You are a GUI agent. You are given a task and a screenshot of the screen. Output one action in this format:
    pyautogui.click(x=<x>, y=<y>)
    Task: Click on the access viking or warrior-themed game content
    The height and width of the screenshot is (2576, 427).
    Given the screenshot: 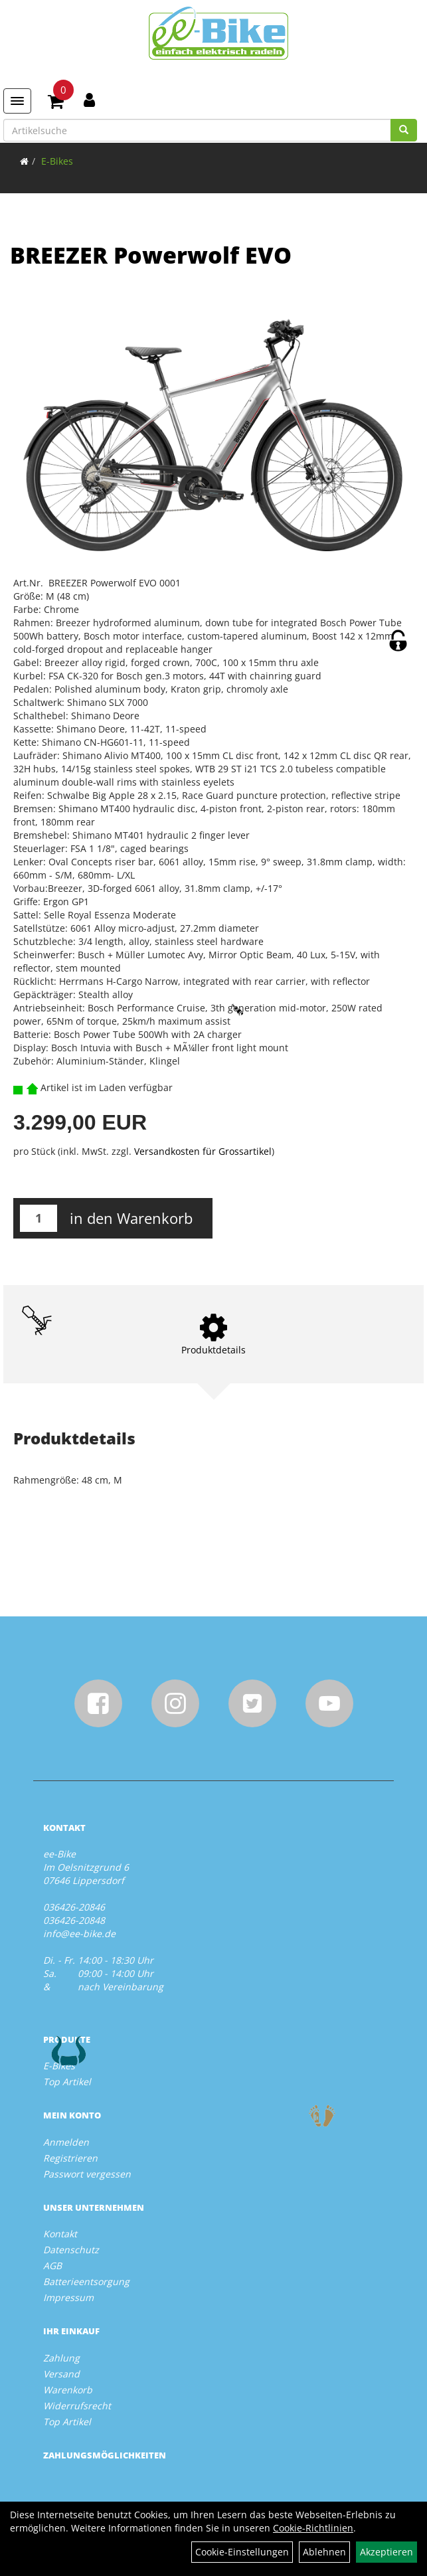 What is the action you would take?
    pyautogui.click(x=68, y=2051)
    